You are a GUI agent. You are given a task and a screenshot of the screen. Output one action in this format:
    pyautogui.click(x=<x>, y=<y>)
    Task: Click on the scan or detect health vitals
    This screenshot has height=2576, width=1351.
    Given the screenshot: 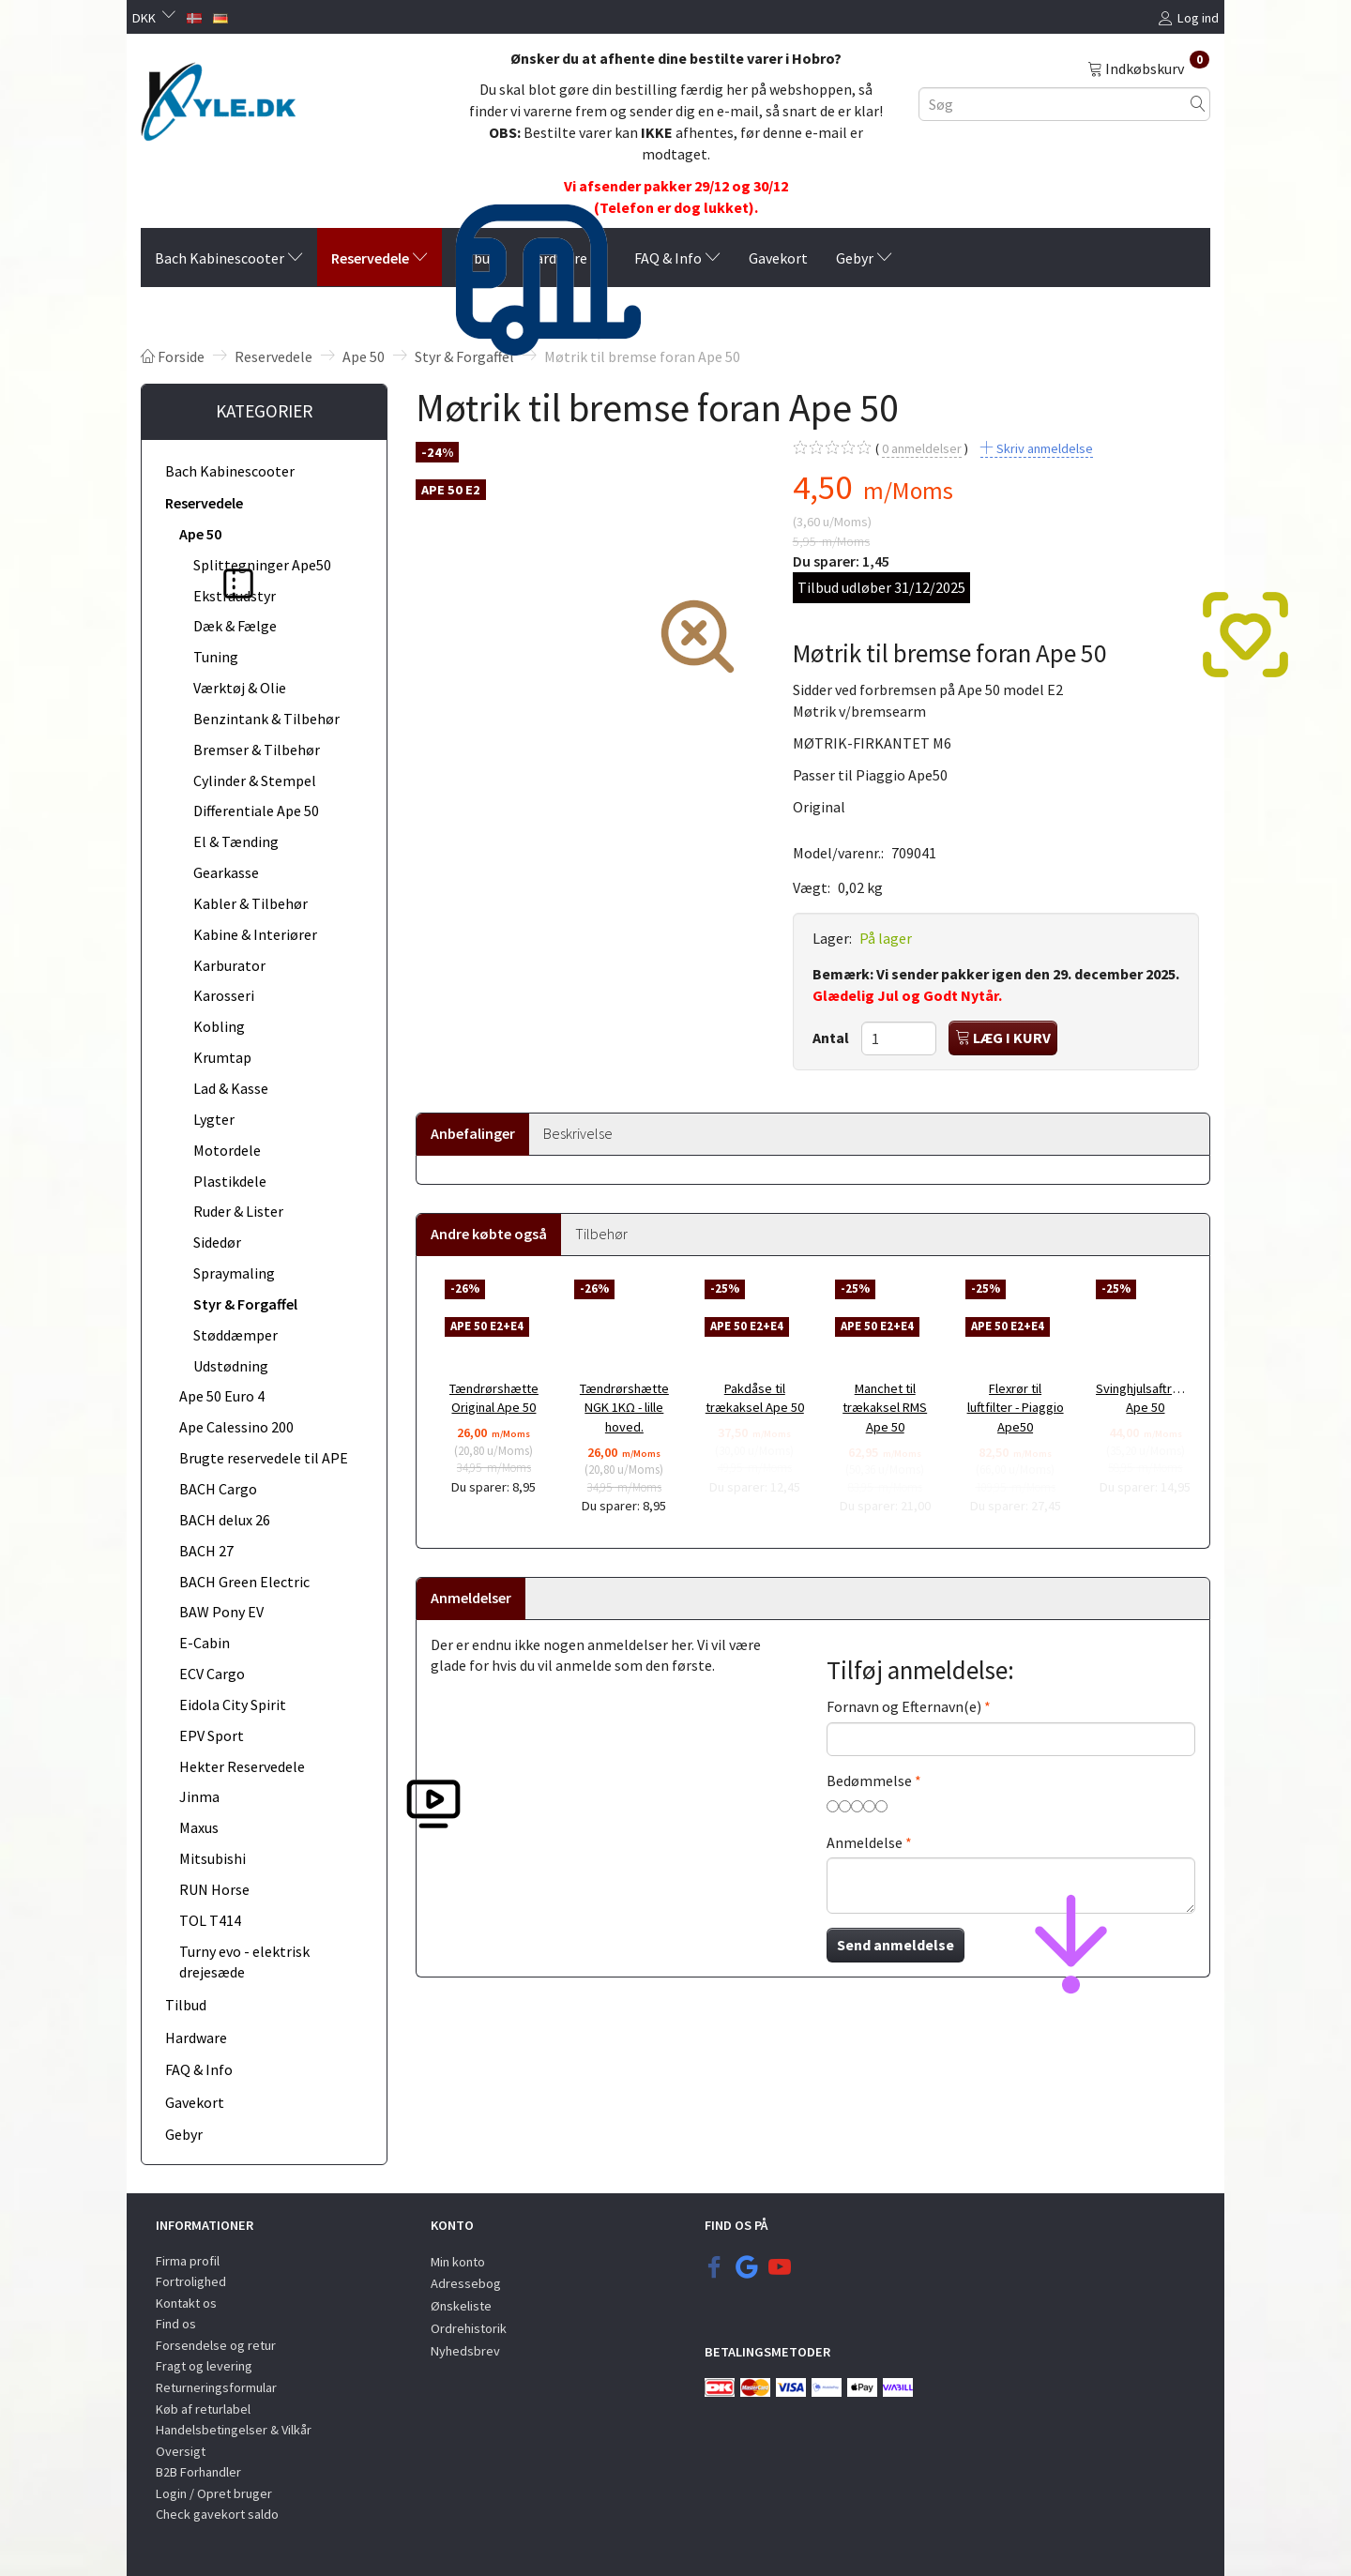 What is the action you would take?
    pyautogui.click(x=1245, y=634)
    